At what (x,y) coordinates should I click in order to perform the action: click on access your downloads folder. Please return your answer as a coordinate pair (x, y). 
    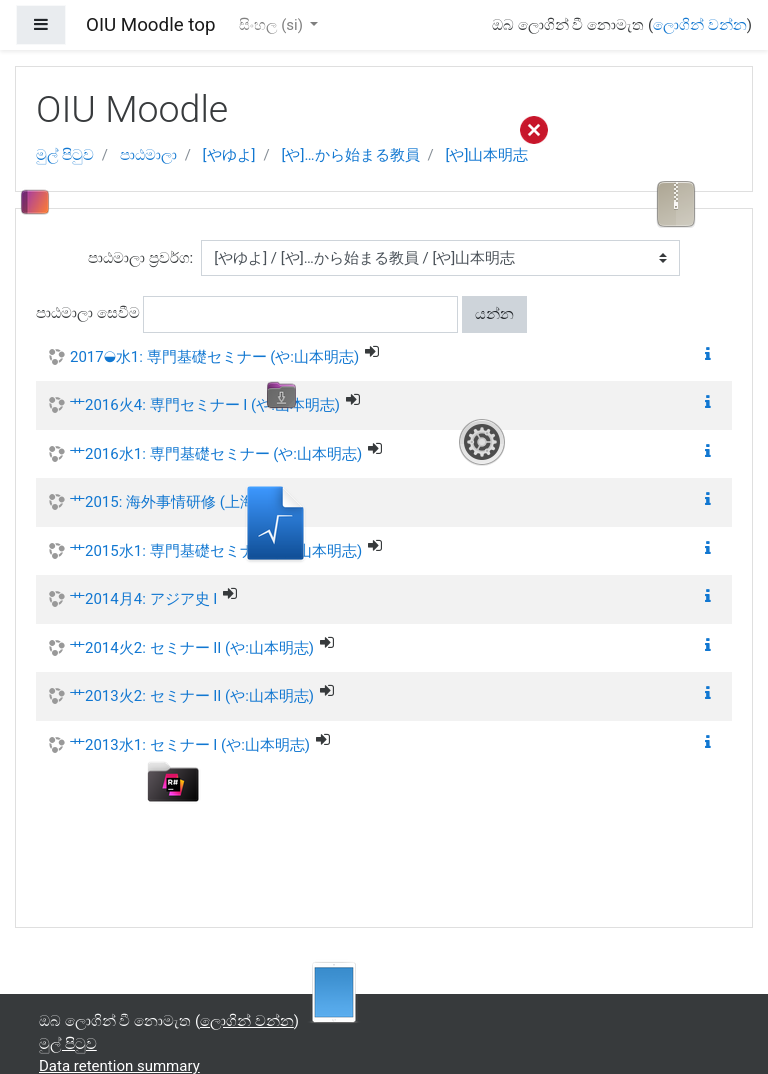
    Looking at the image, I should click on (281, 394).